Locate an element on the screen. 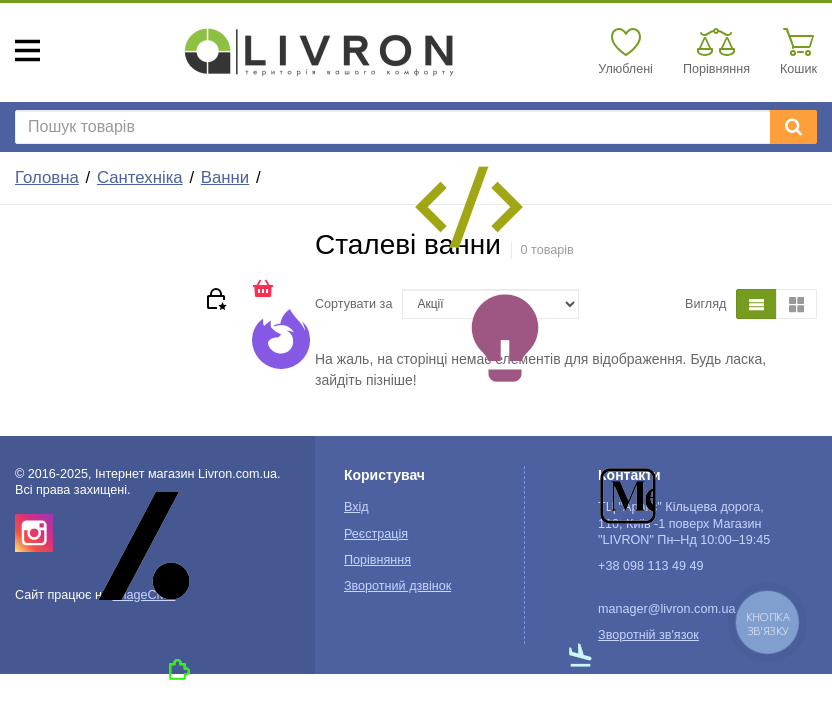 The image size is (832, 720). visit slashdot news website is located at coordinates (144, 546).